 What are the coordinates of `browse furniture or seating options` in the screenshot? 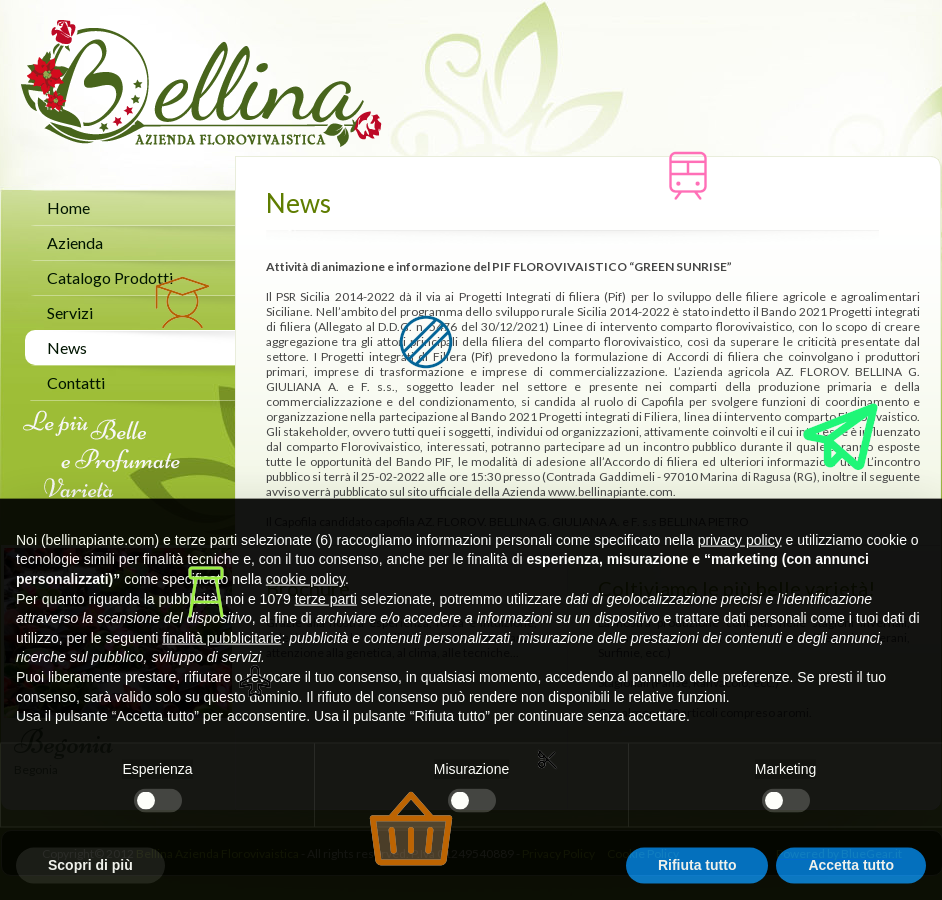 It's located at (206, 592).